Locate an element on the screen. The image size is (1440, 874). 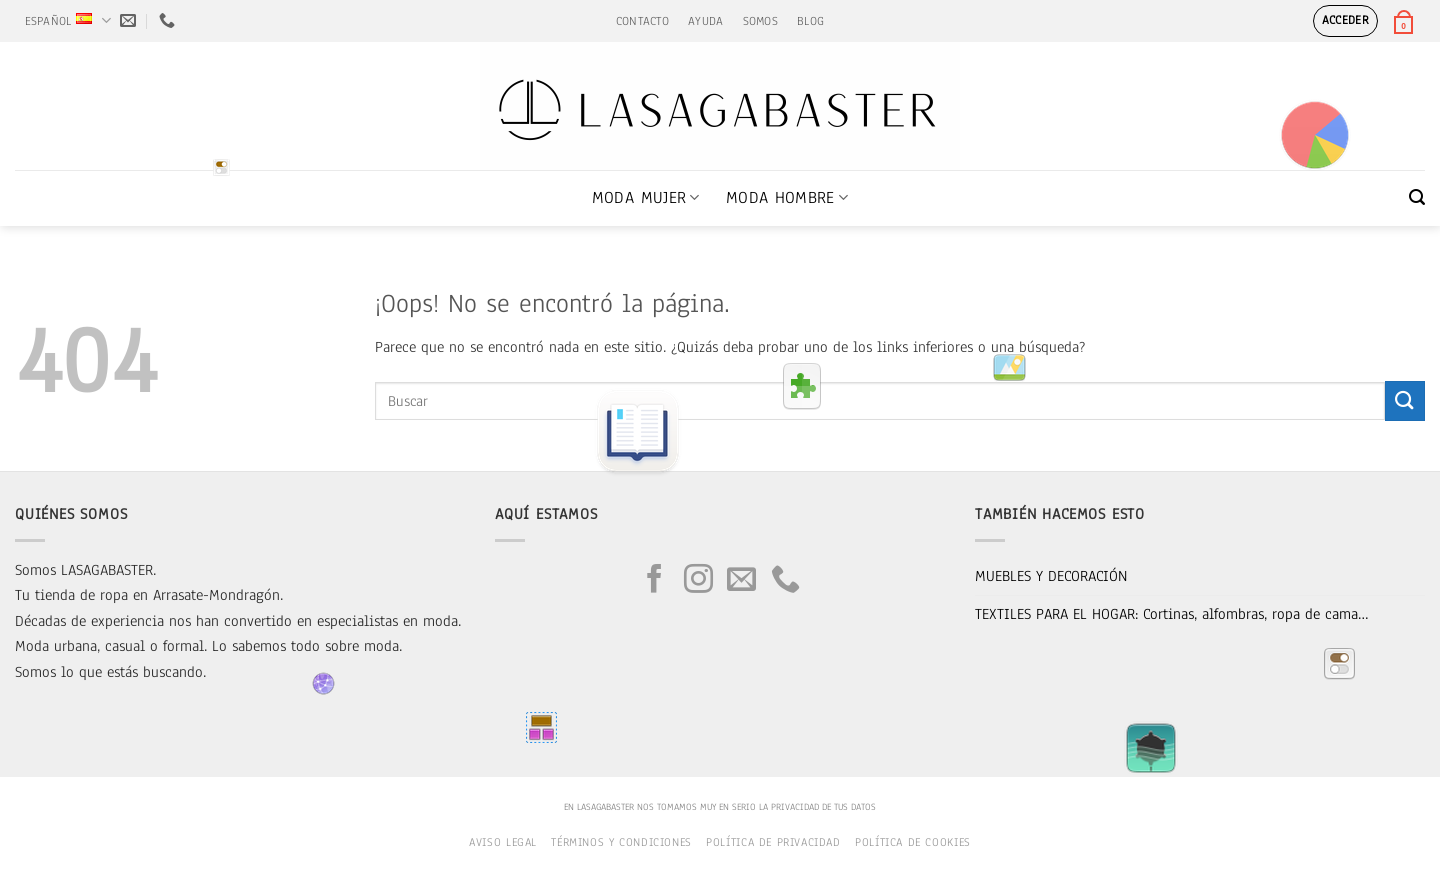
open system tweaks or settings customization is located at coordinates (221, 167).